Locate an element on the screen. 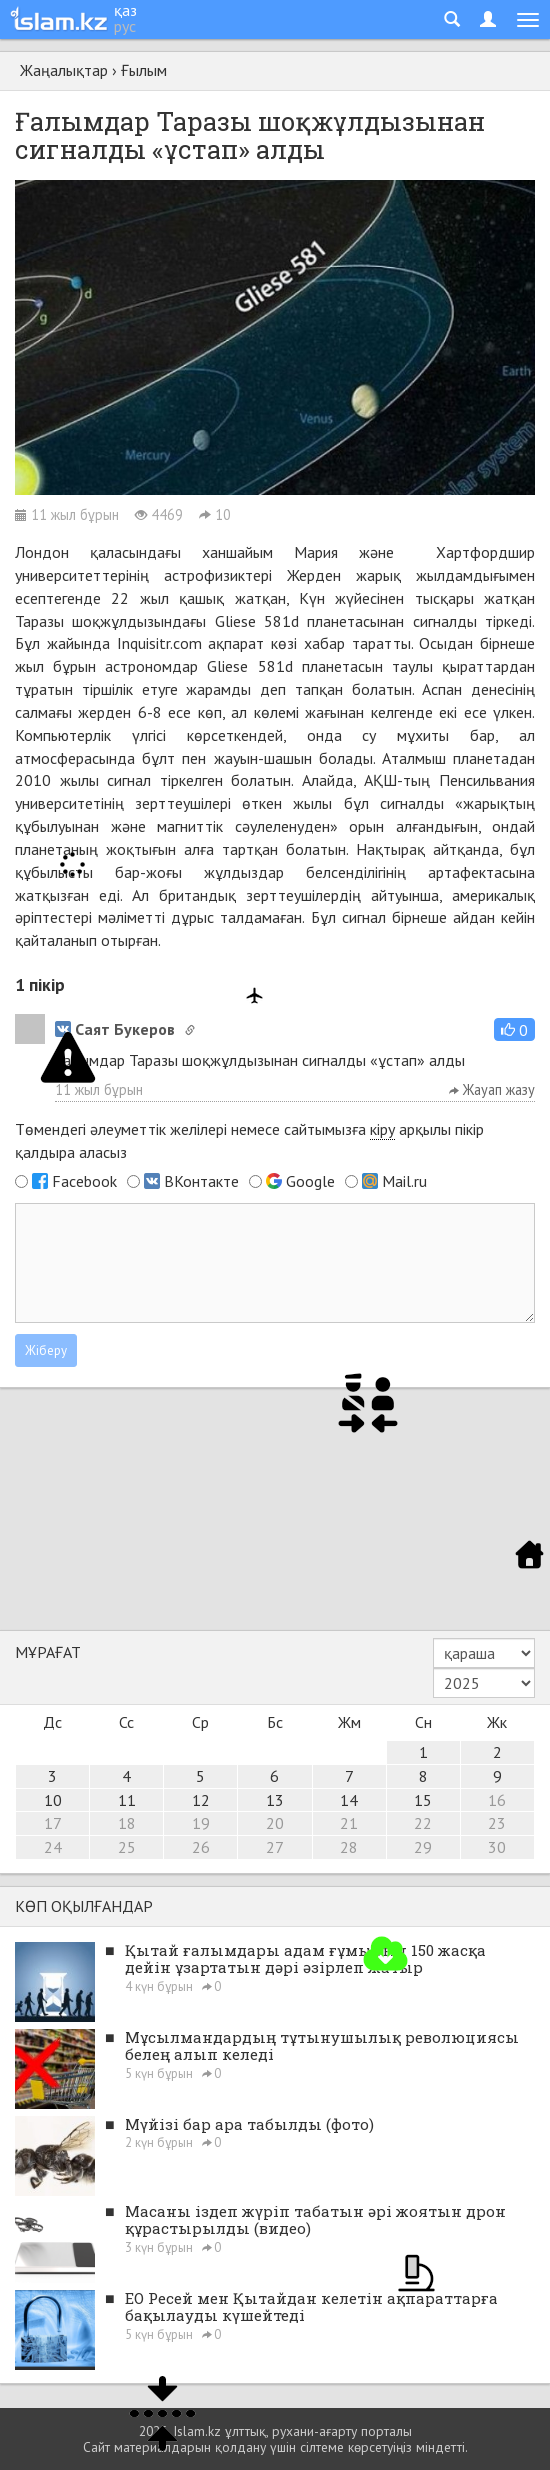 The height and width of the screenshot is (2470, 550). access research or scientific tools is located at coordinates (416, 2274).